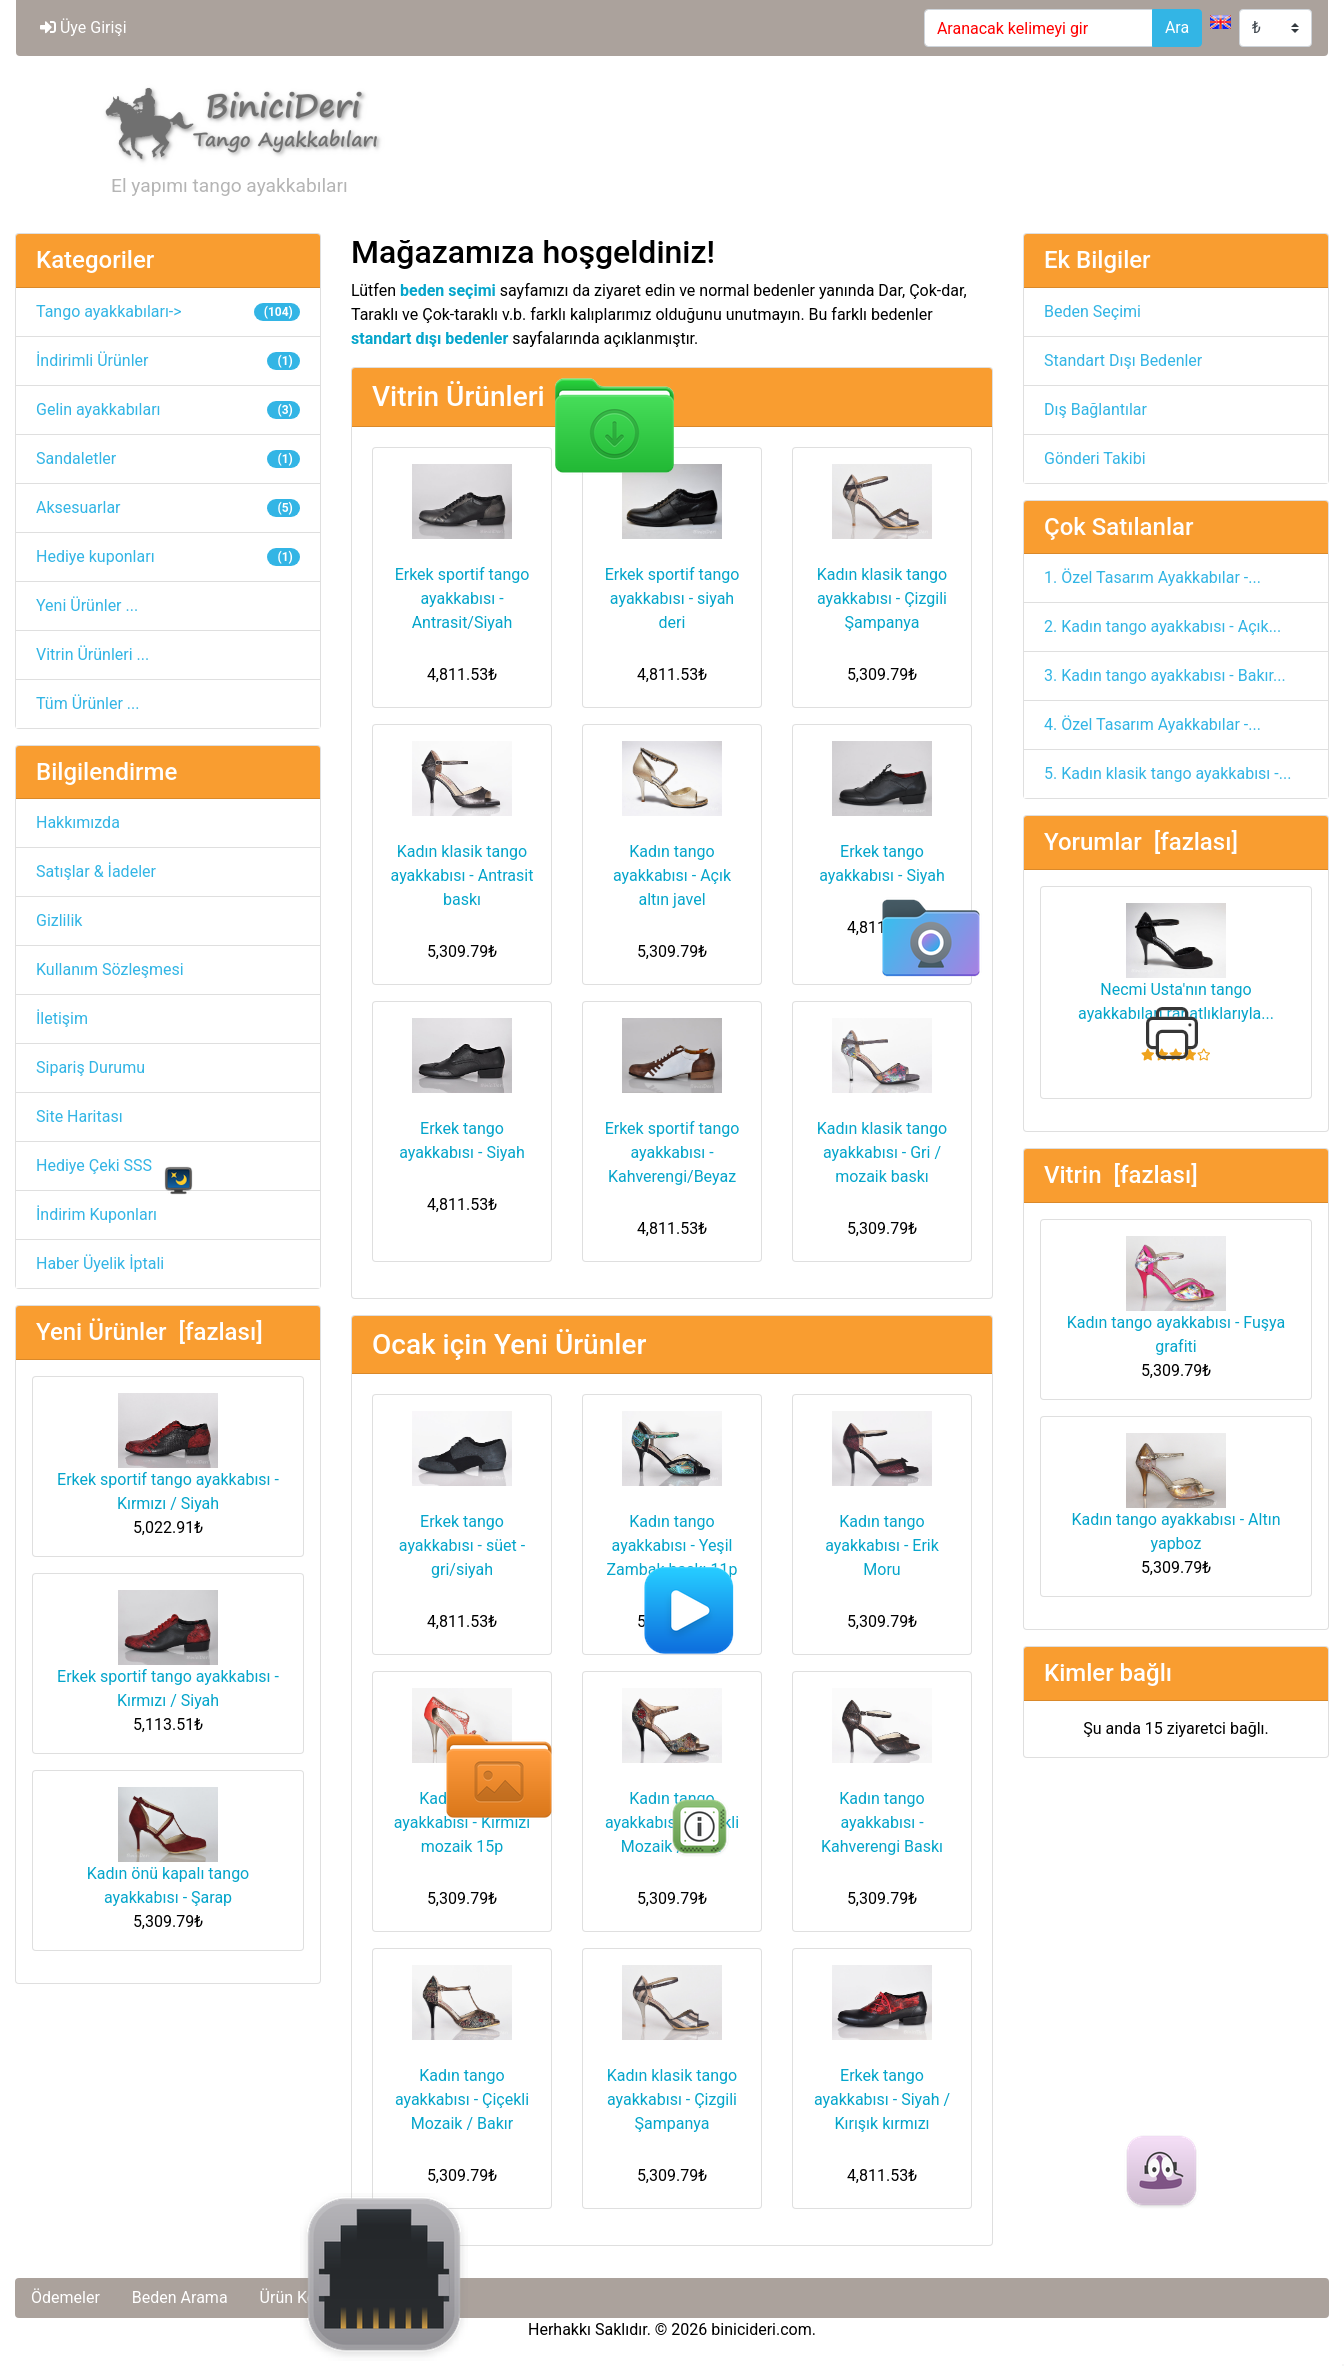 This screenshot has height=2366, width=1344. Describe the element at coordinates (614, 425) in the screenshot. I see `open downloads folder` at that location.